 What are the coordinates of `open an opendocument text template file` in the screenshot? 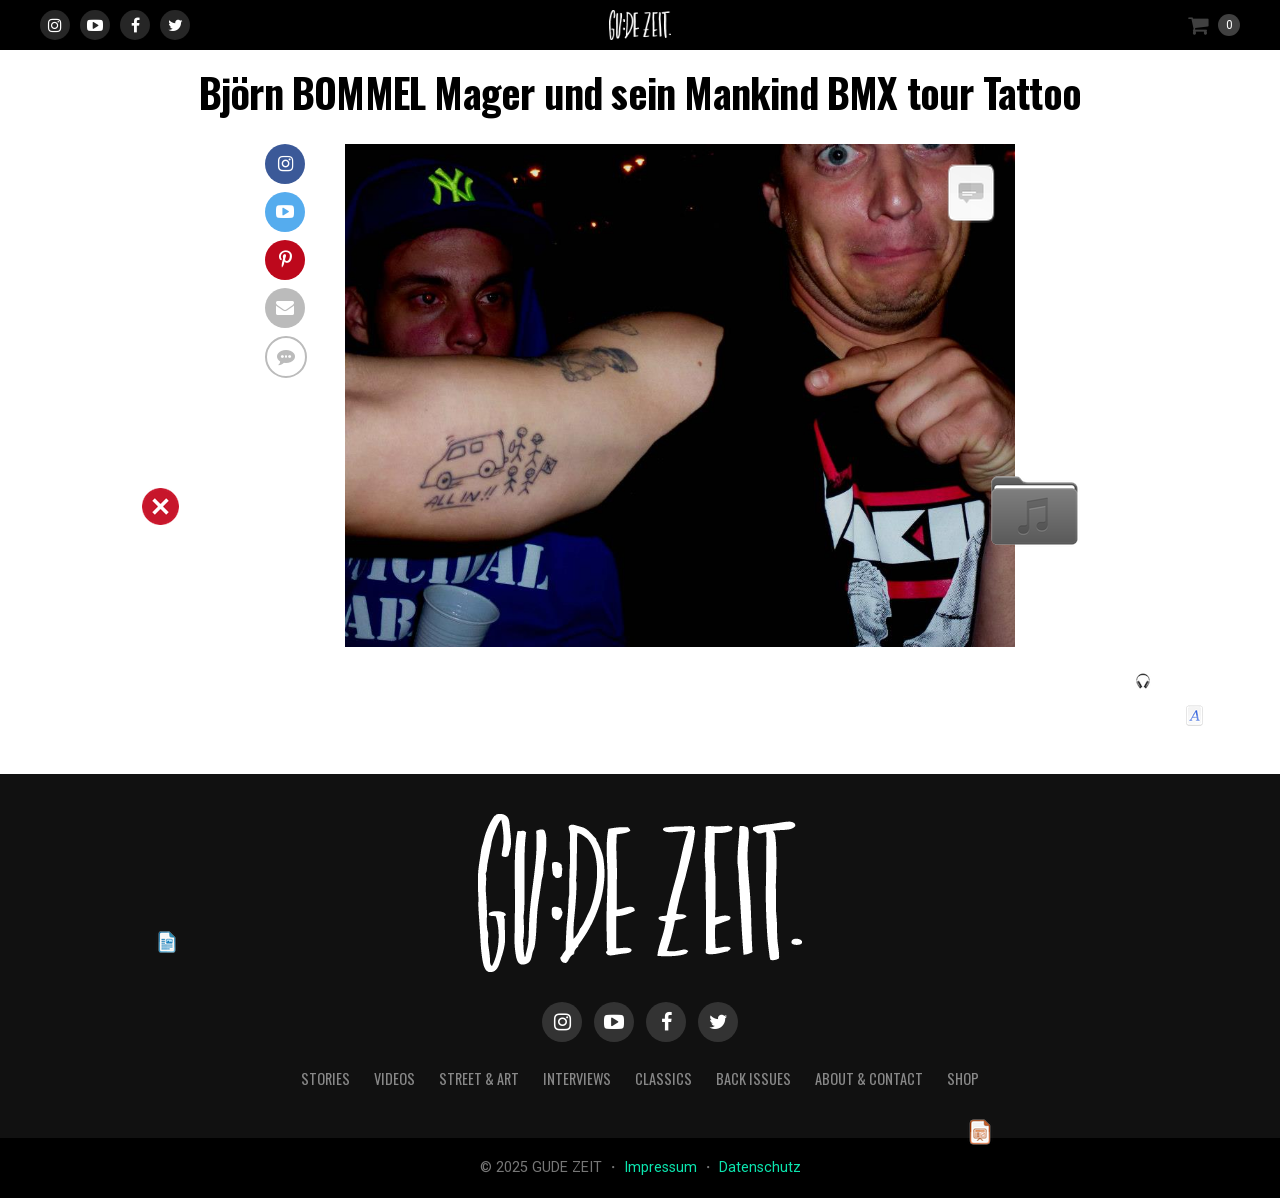 It's located at (167, 942).